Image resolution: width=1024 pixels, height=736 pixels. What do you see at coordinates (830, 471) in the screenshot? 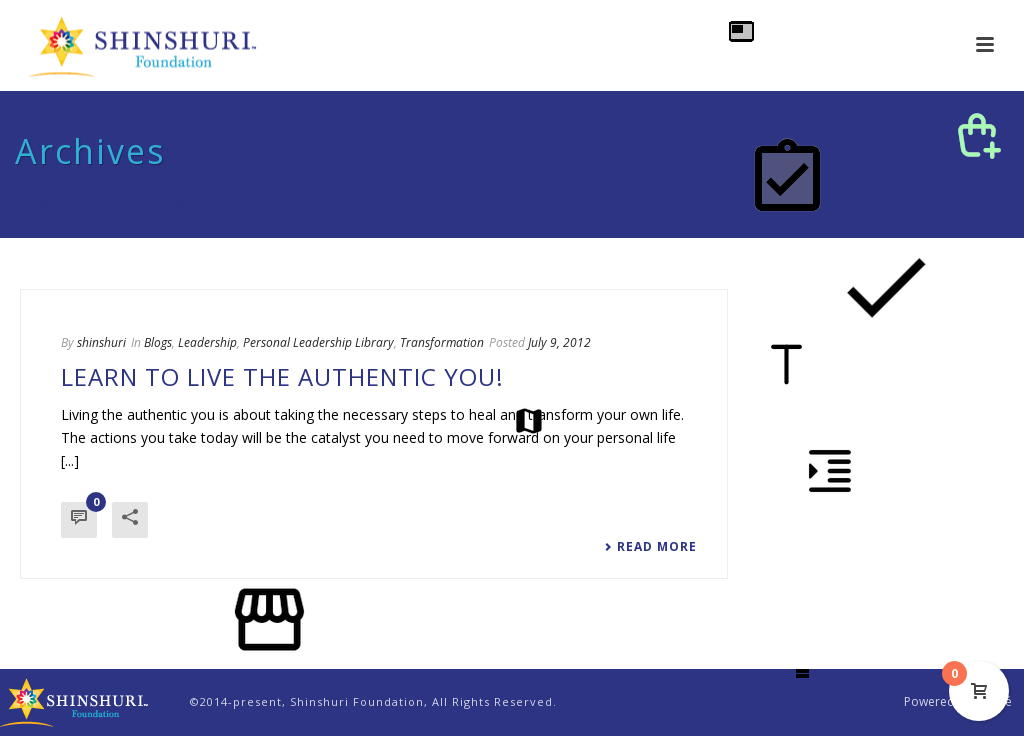
I see `increase text indentation` at bounding box center [830, 471].